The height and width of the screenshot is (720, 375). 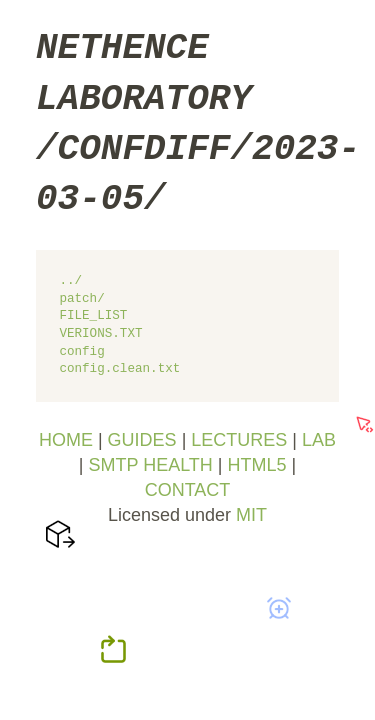 I want to click on access developer cursor or pointer settings, so click(x=364, y=424).